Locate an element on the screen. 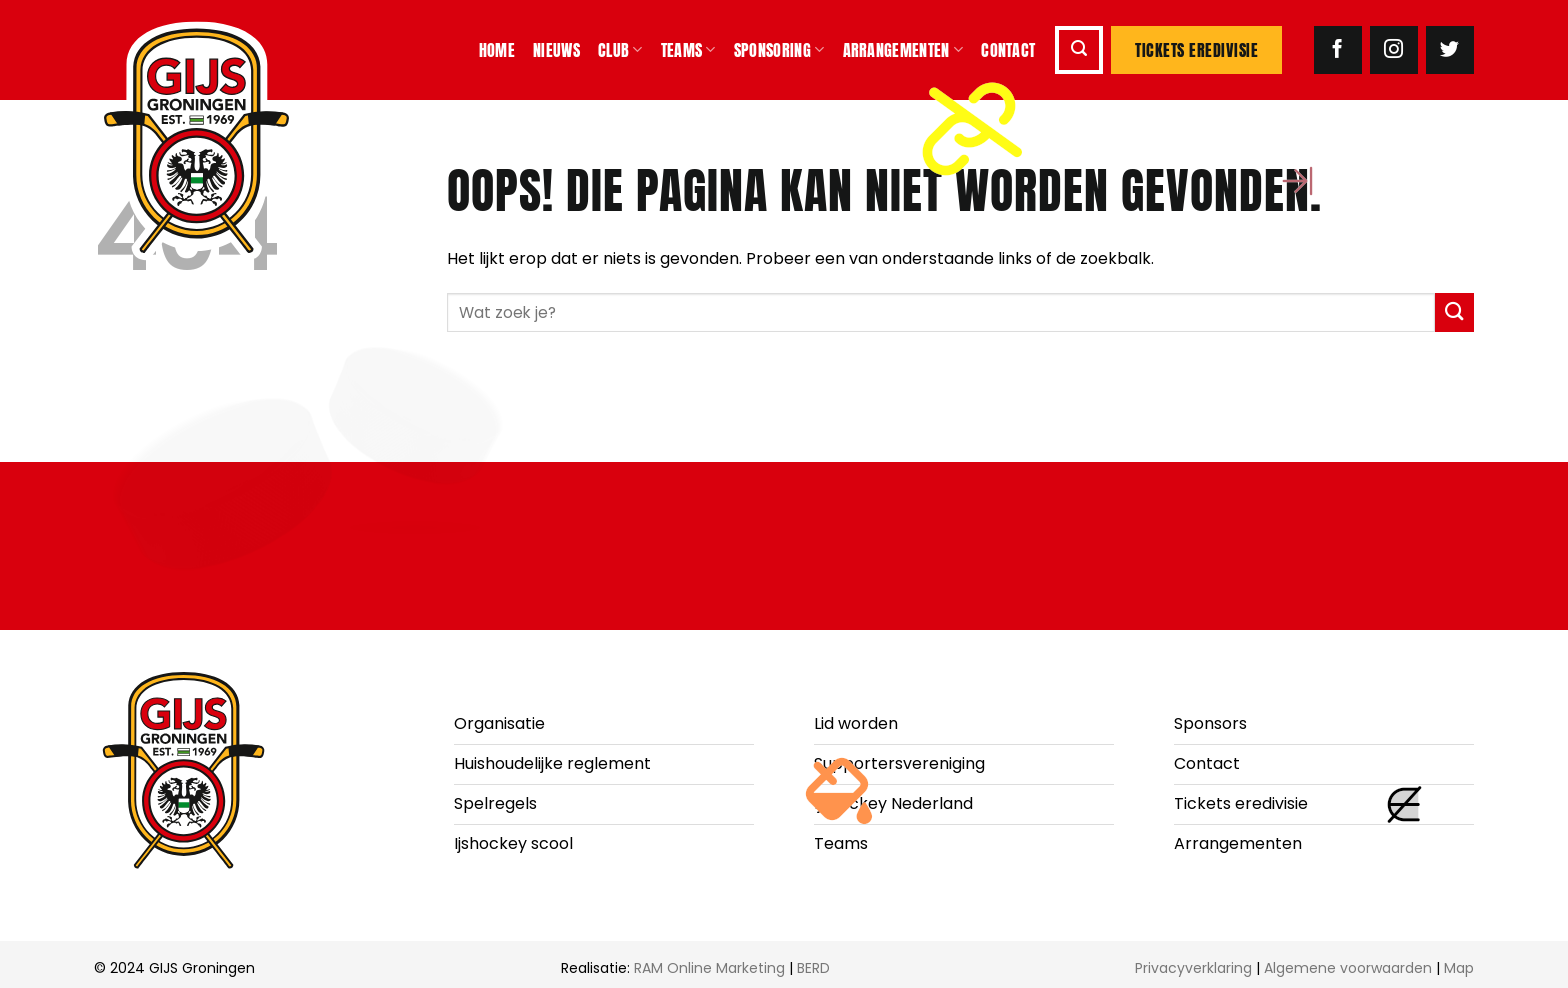 The height and width of the screenshot is (988, 1568). indicates an item is not a member of a set is located at coordinates (1404, 804).